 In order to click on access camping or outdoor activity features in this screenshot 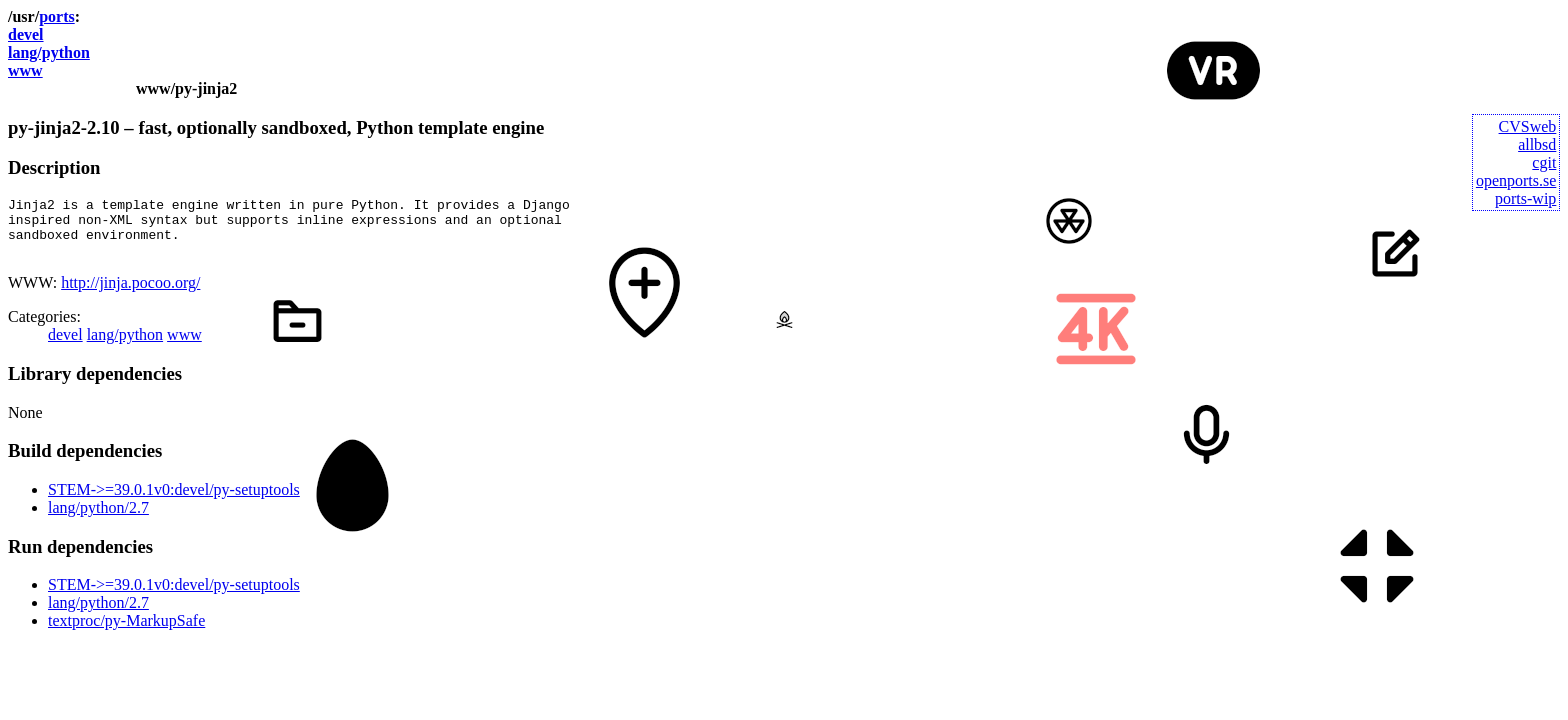, I will do `click(784, 319)`.